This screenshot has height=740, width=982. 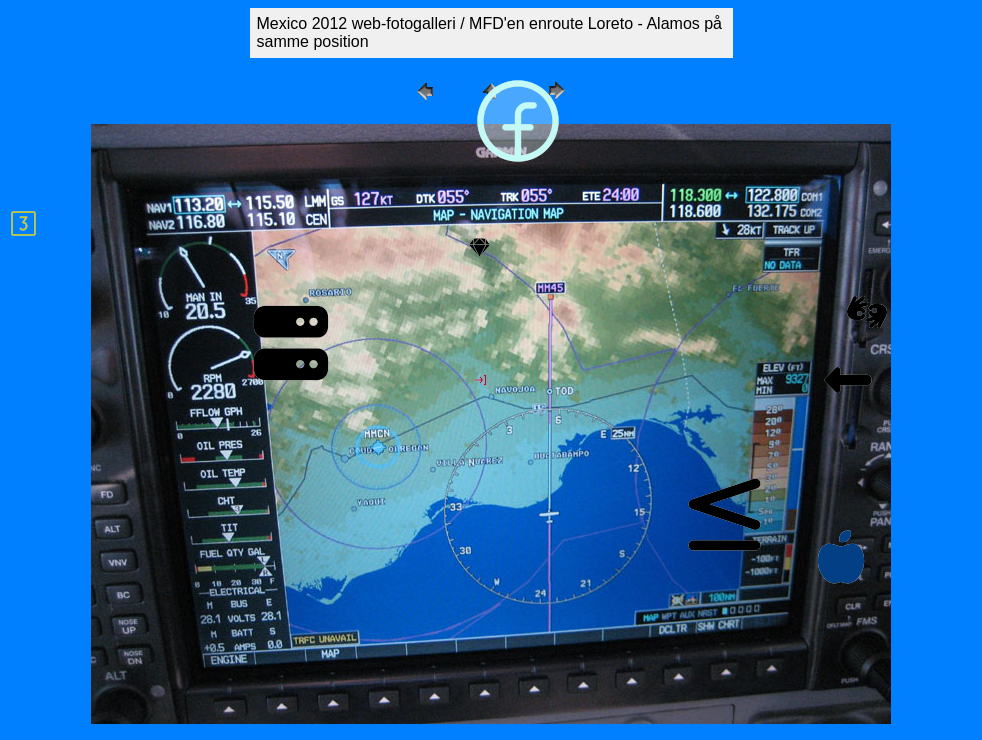 What do you see at coordinates (518, 121) in the screenshot?
I see `link to facebook profile or page` at bounding box center [518, 121].